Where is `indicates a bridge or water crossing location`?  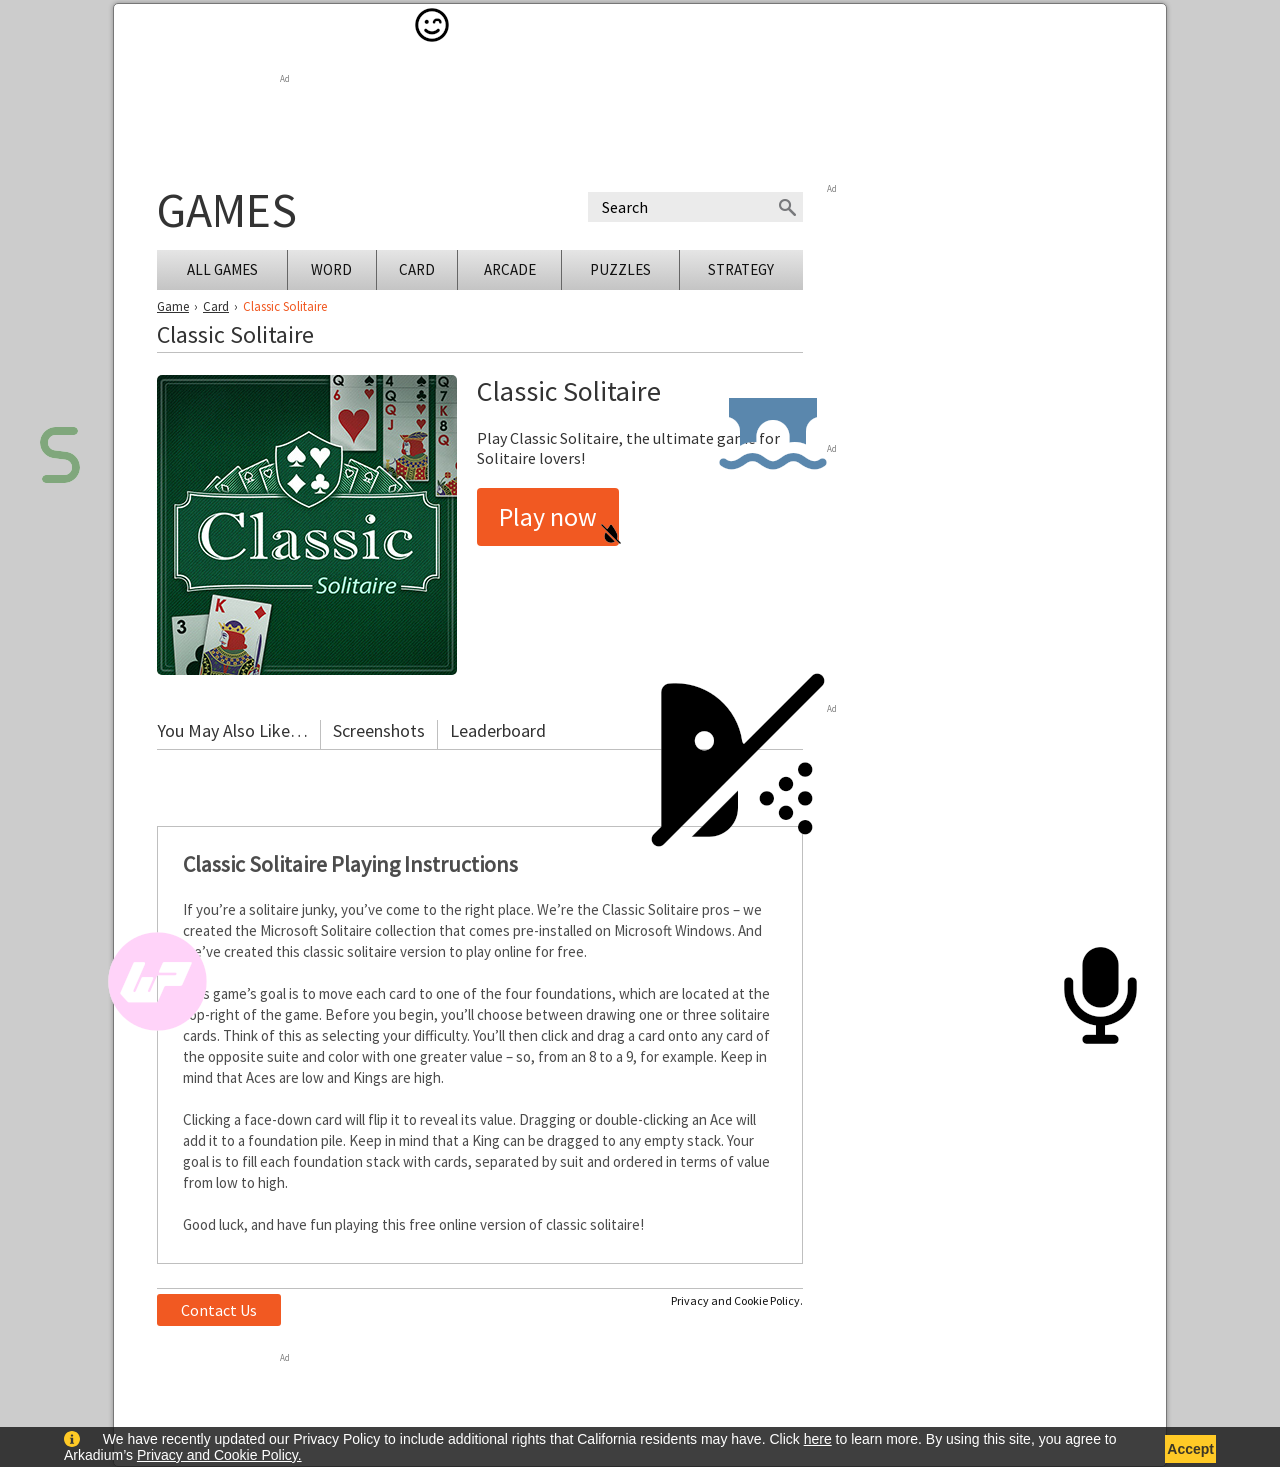 indicates a bridge or water crossing location is located at coordinates (773, 431).